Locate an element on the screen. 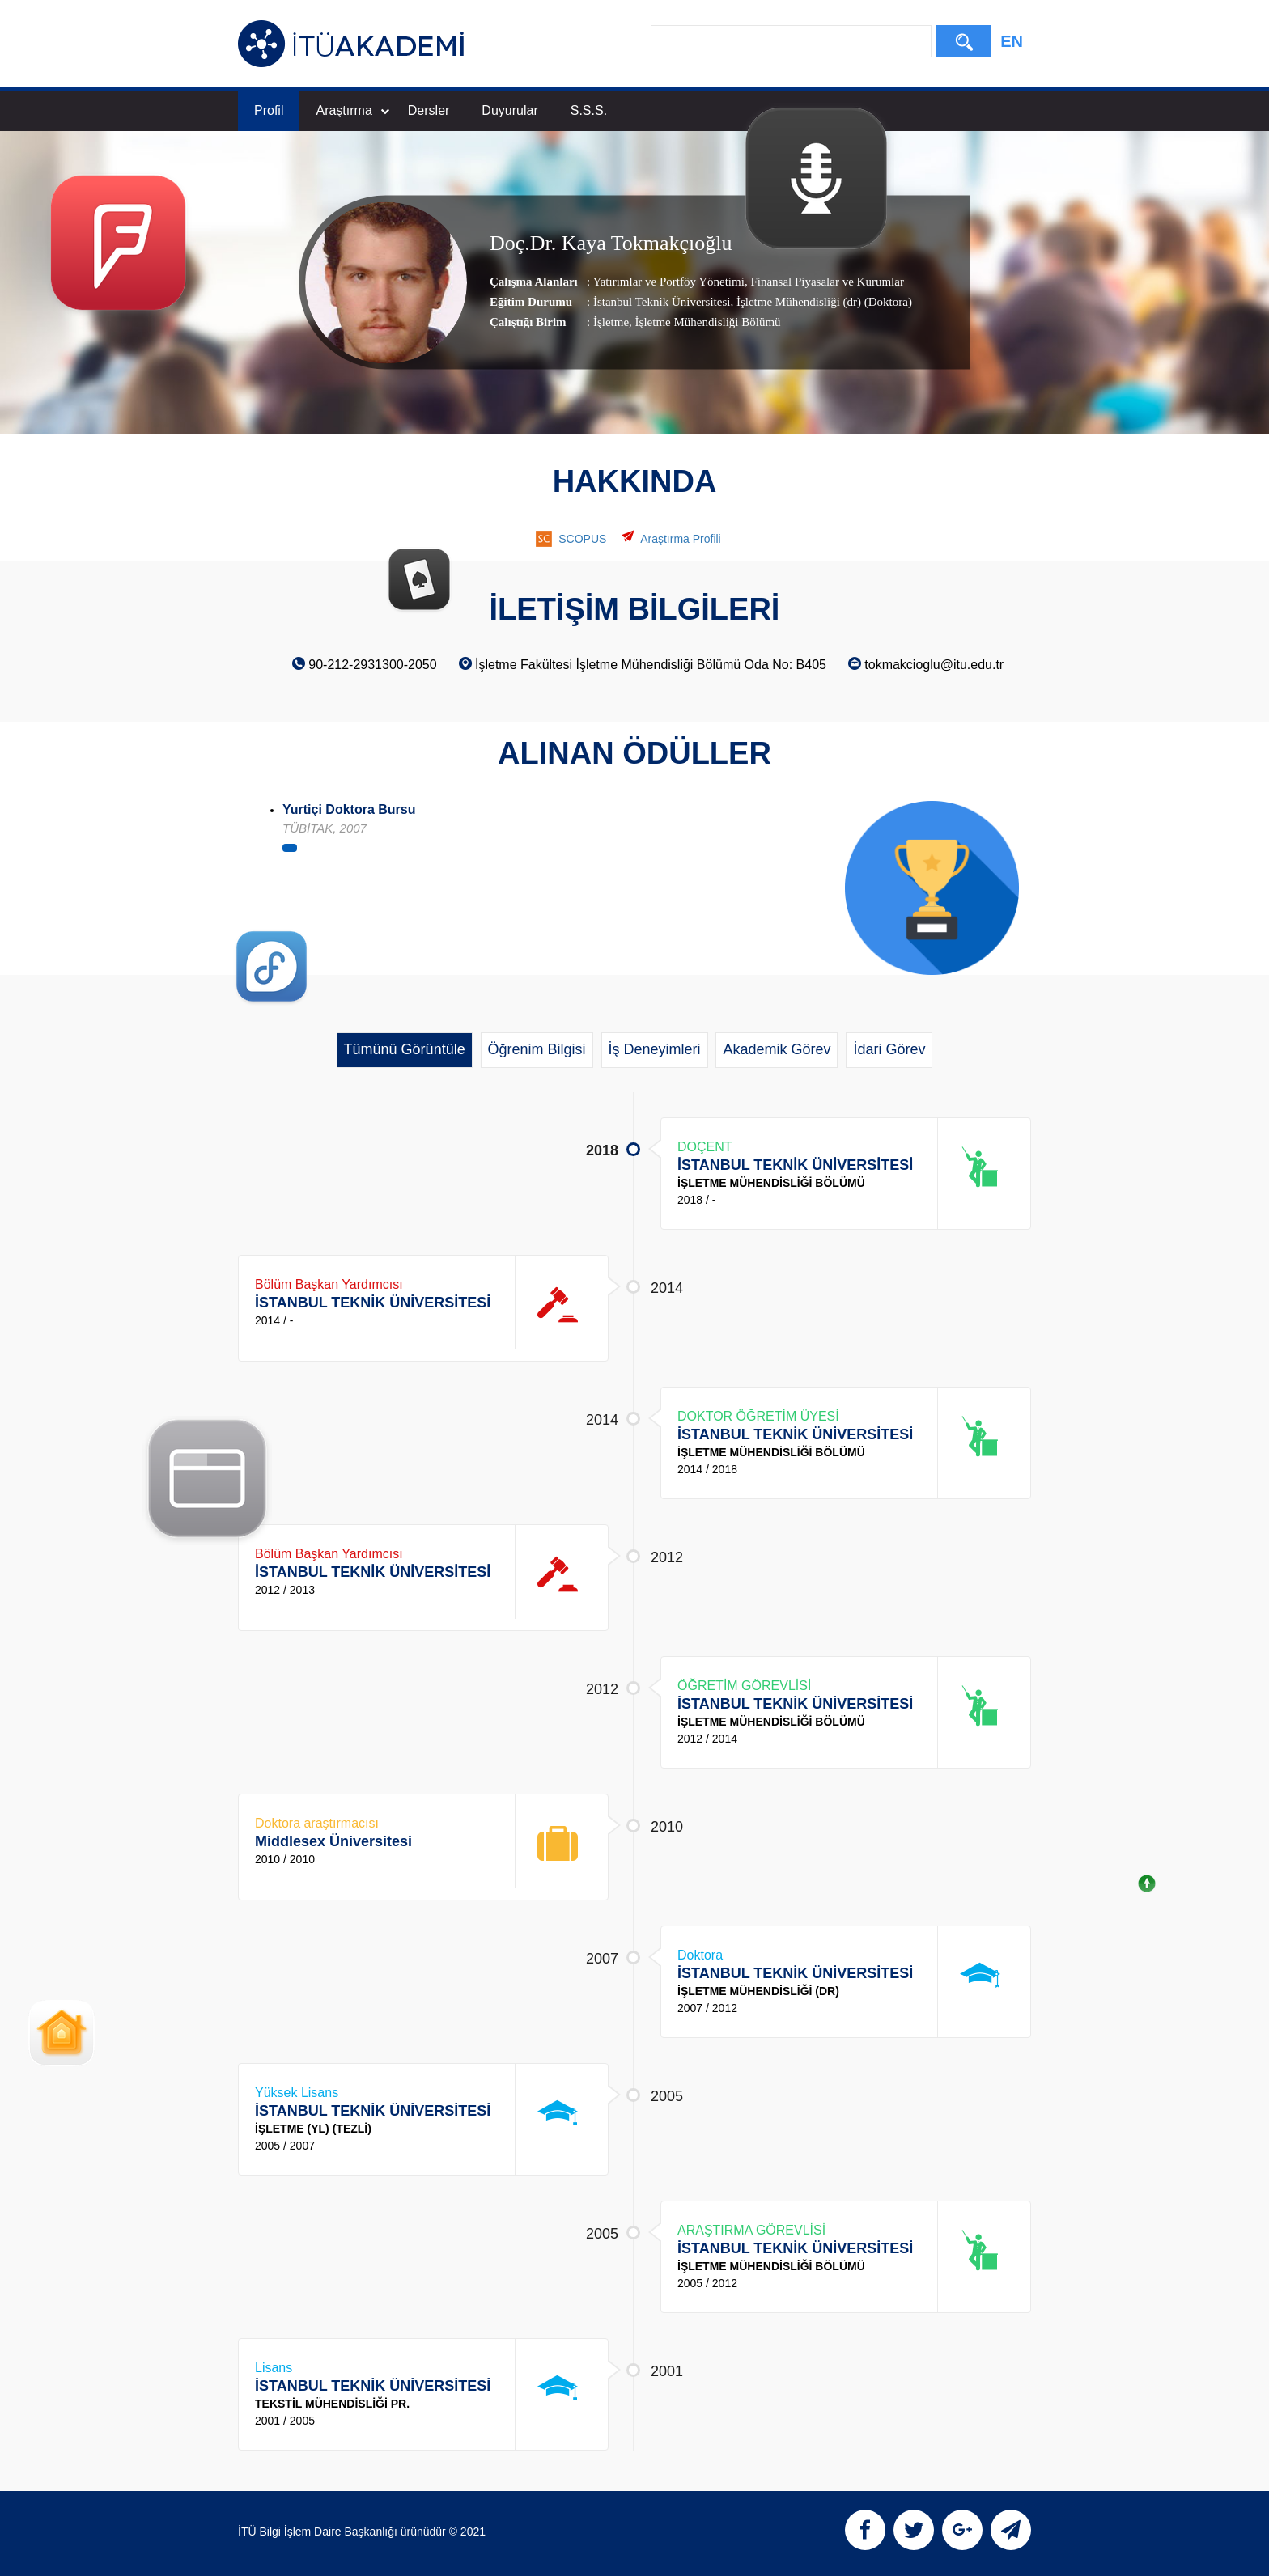 The image size is (1269, 2576). open the fedora linux application is located at coordinates (271, 966).